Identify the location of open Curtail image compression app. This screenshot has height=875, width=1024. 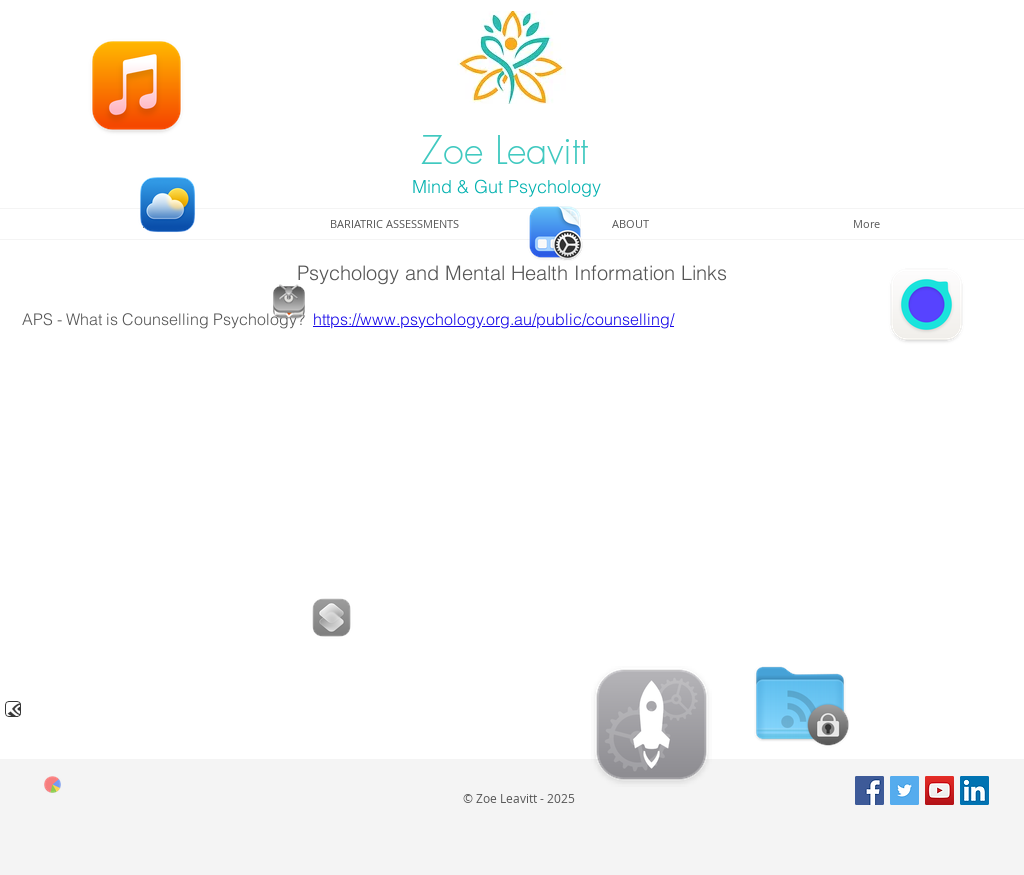
(289, 302).